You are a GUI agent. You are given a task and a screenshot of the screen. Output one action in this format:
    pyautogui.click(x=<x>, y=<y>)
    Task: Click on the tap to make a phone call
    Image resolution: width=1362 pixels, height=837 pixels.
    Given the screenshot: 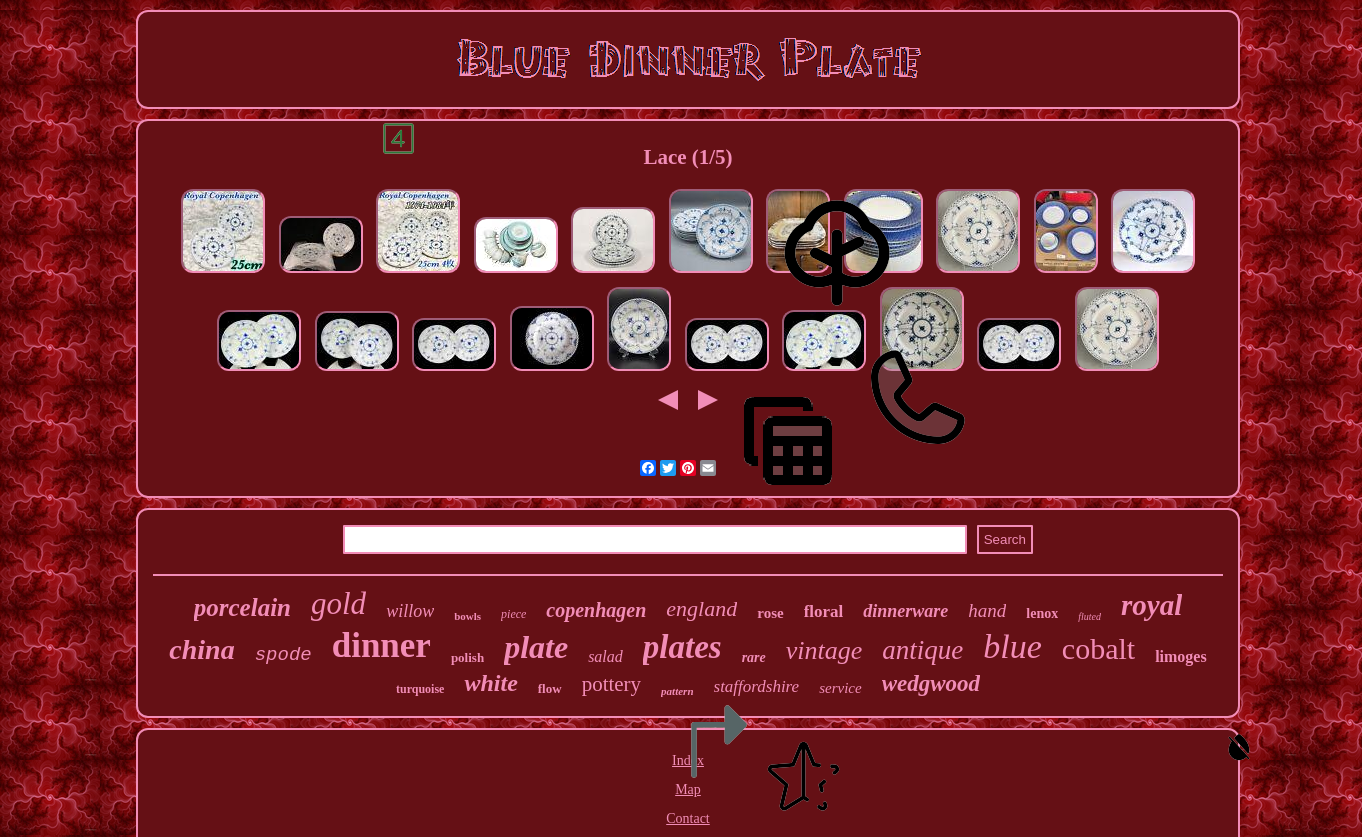 What is the action you would take?
    pyautogui.click(x=916, y=399)
    